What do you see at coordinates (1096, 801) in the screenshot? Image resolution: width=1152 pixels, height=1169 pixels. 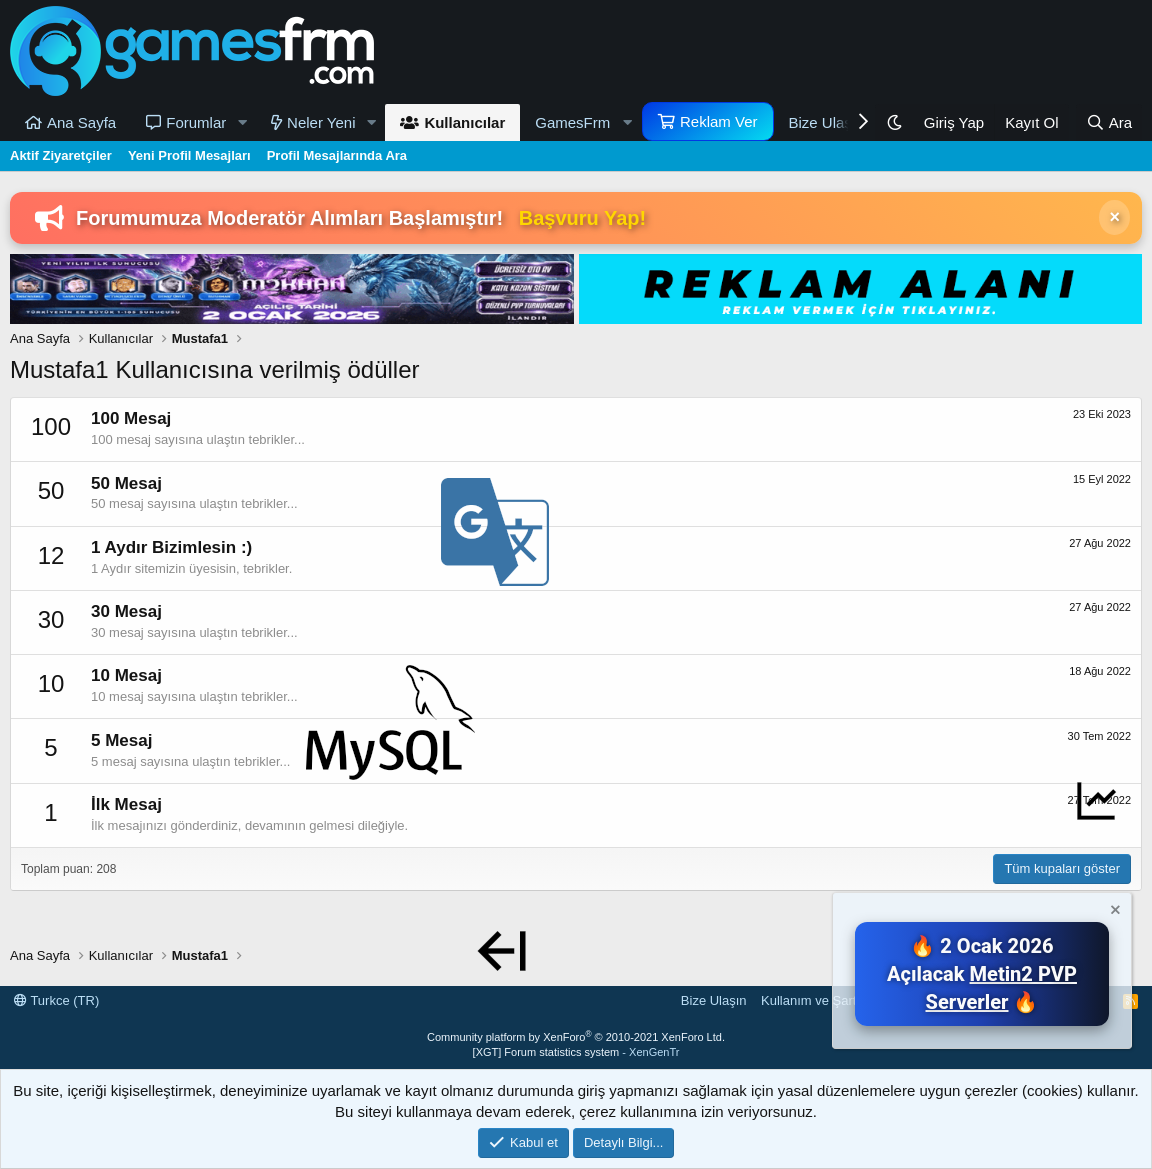 I see `view analytics or performance data` at bounding box center [1096, 801].